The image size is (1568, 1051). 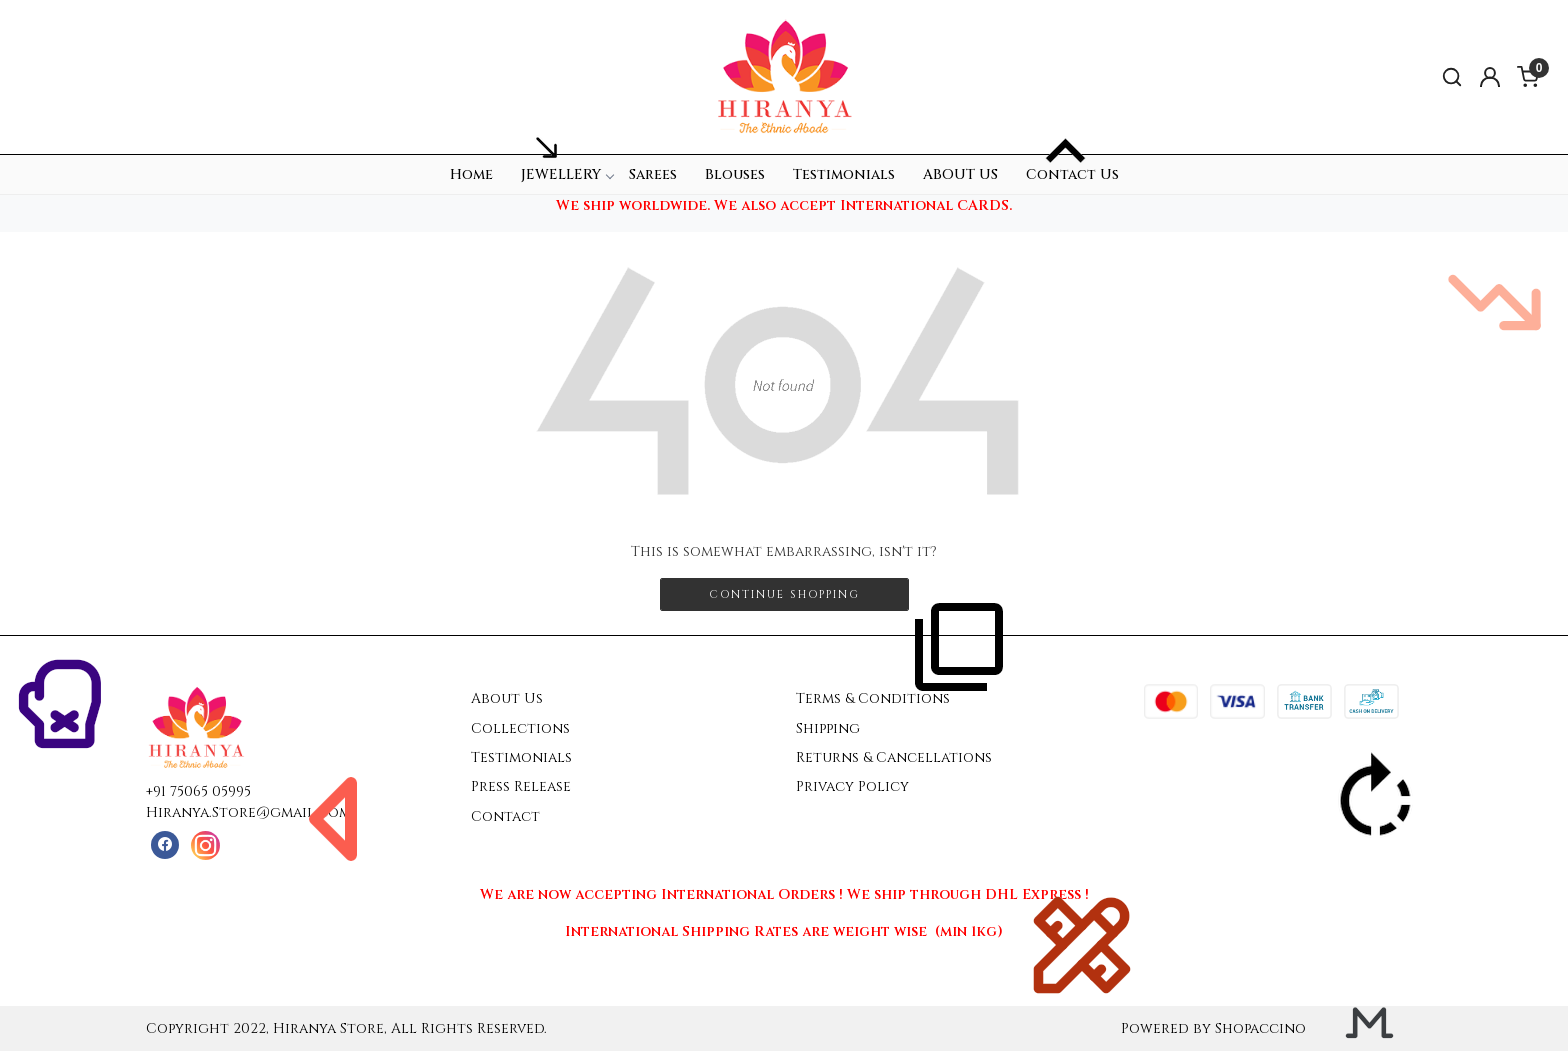 What do you see at coordinates (1065, 151) in the screenshot?
I see `collapse an expanded section` at bounding box center [1065, 151].